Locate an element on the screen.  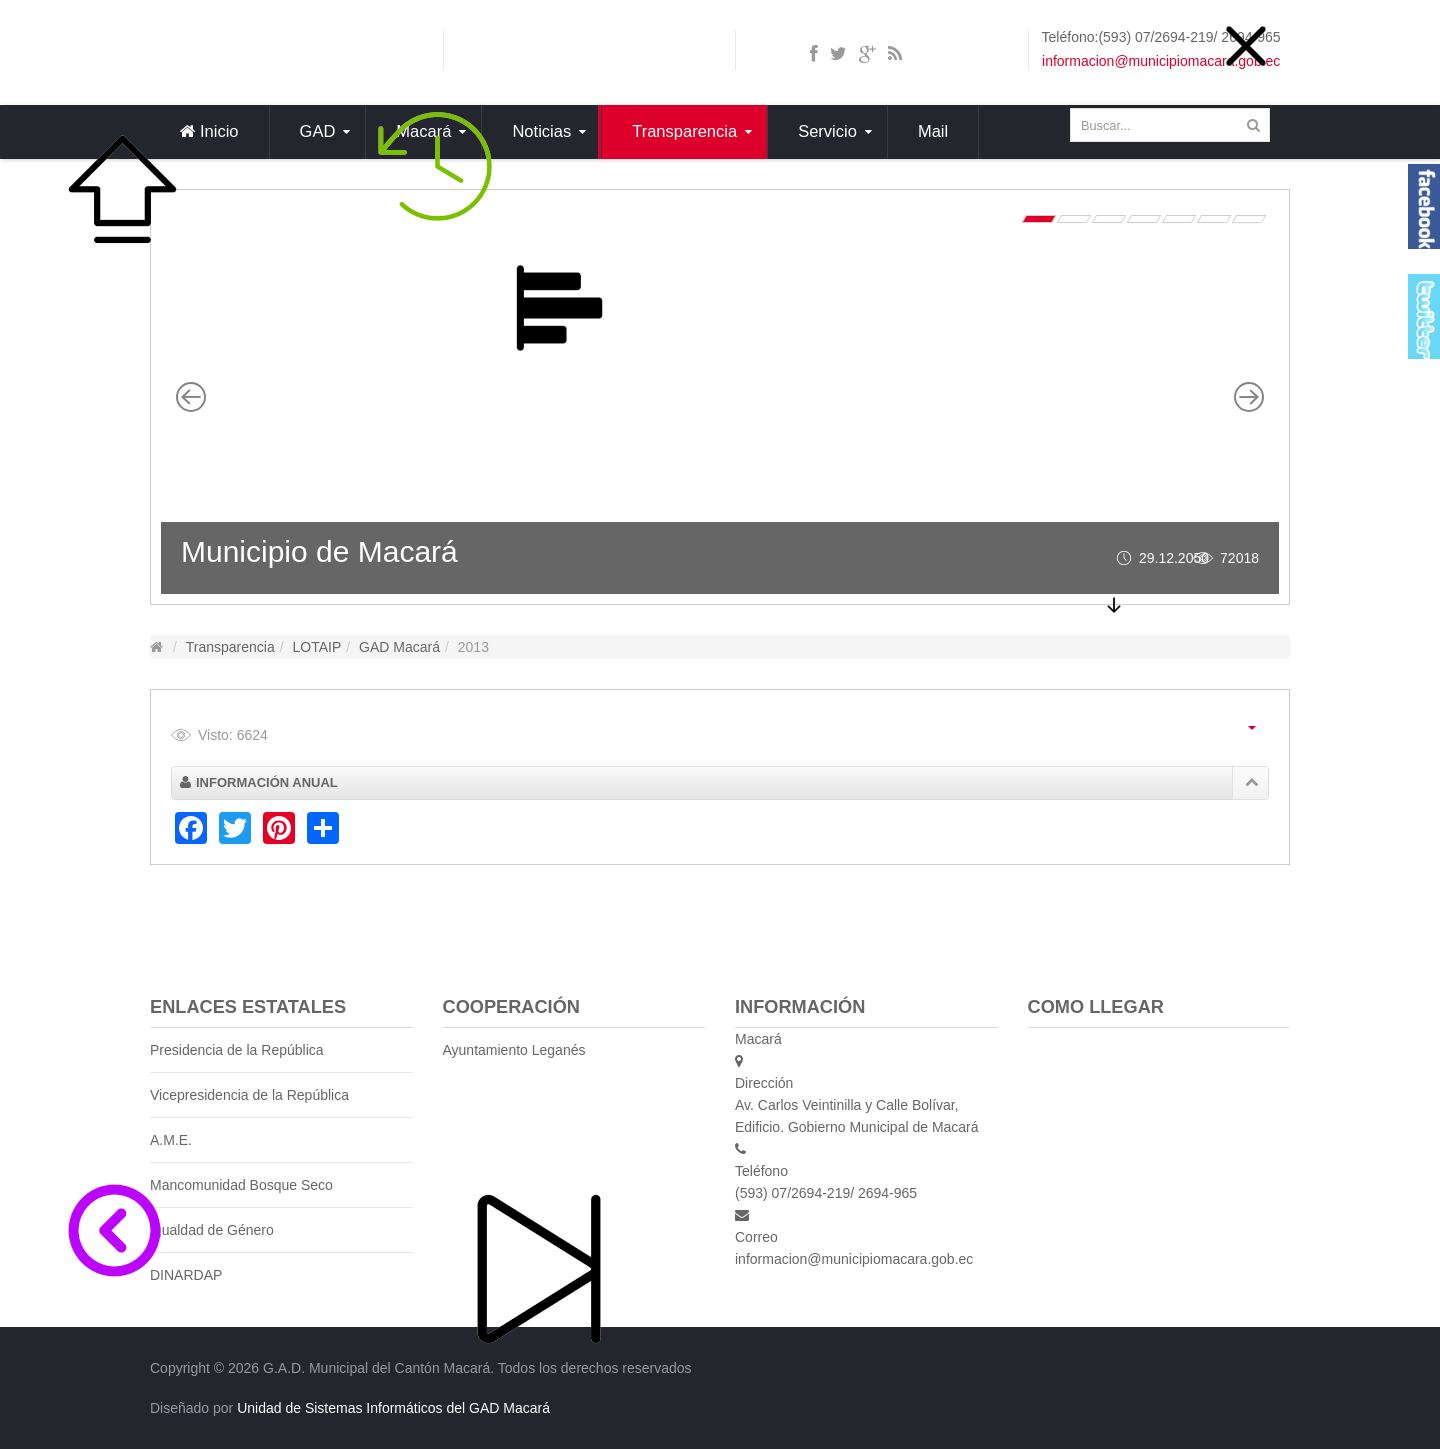
view history or recent activity is located at coordinates (437, 166).